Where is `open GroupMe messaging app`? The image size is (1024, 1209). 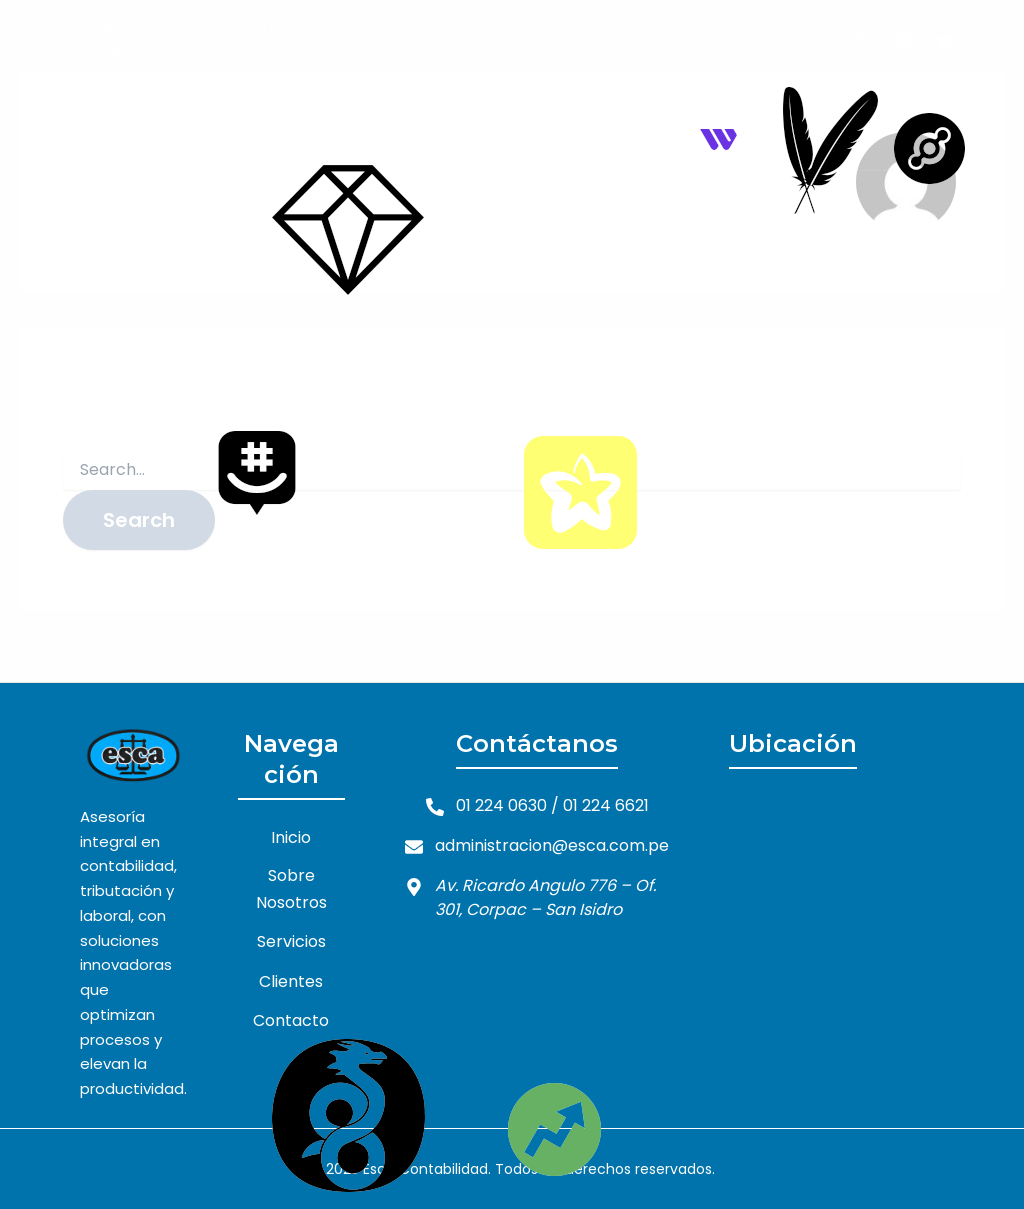 open GroupMe messaging app is located at coordinates (257, 473).